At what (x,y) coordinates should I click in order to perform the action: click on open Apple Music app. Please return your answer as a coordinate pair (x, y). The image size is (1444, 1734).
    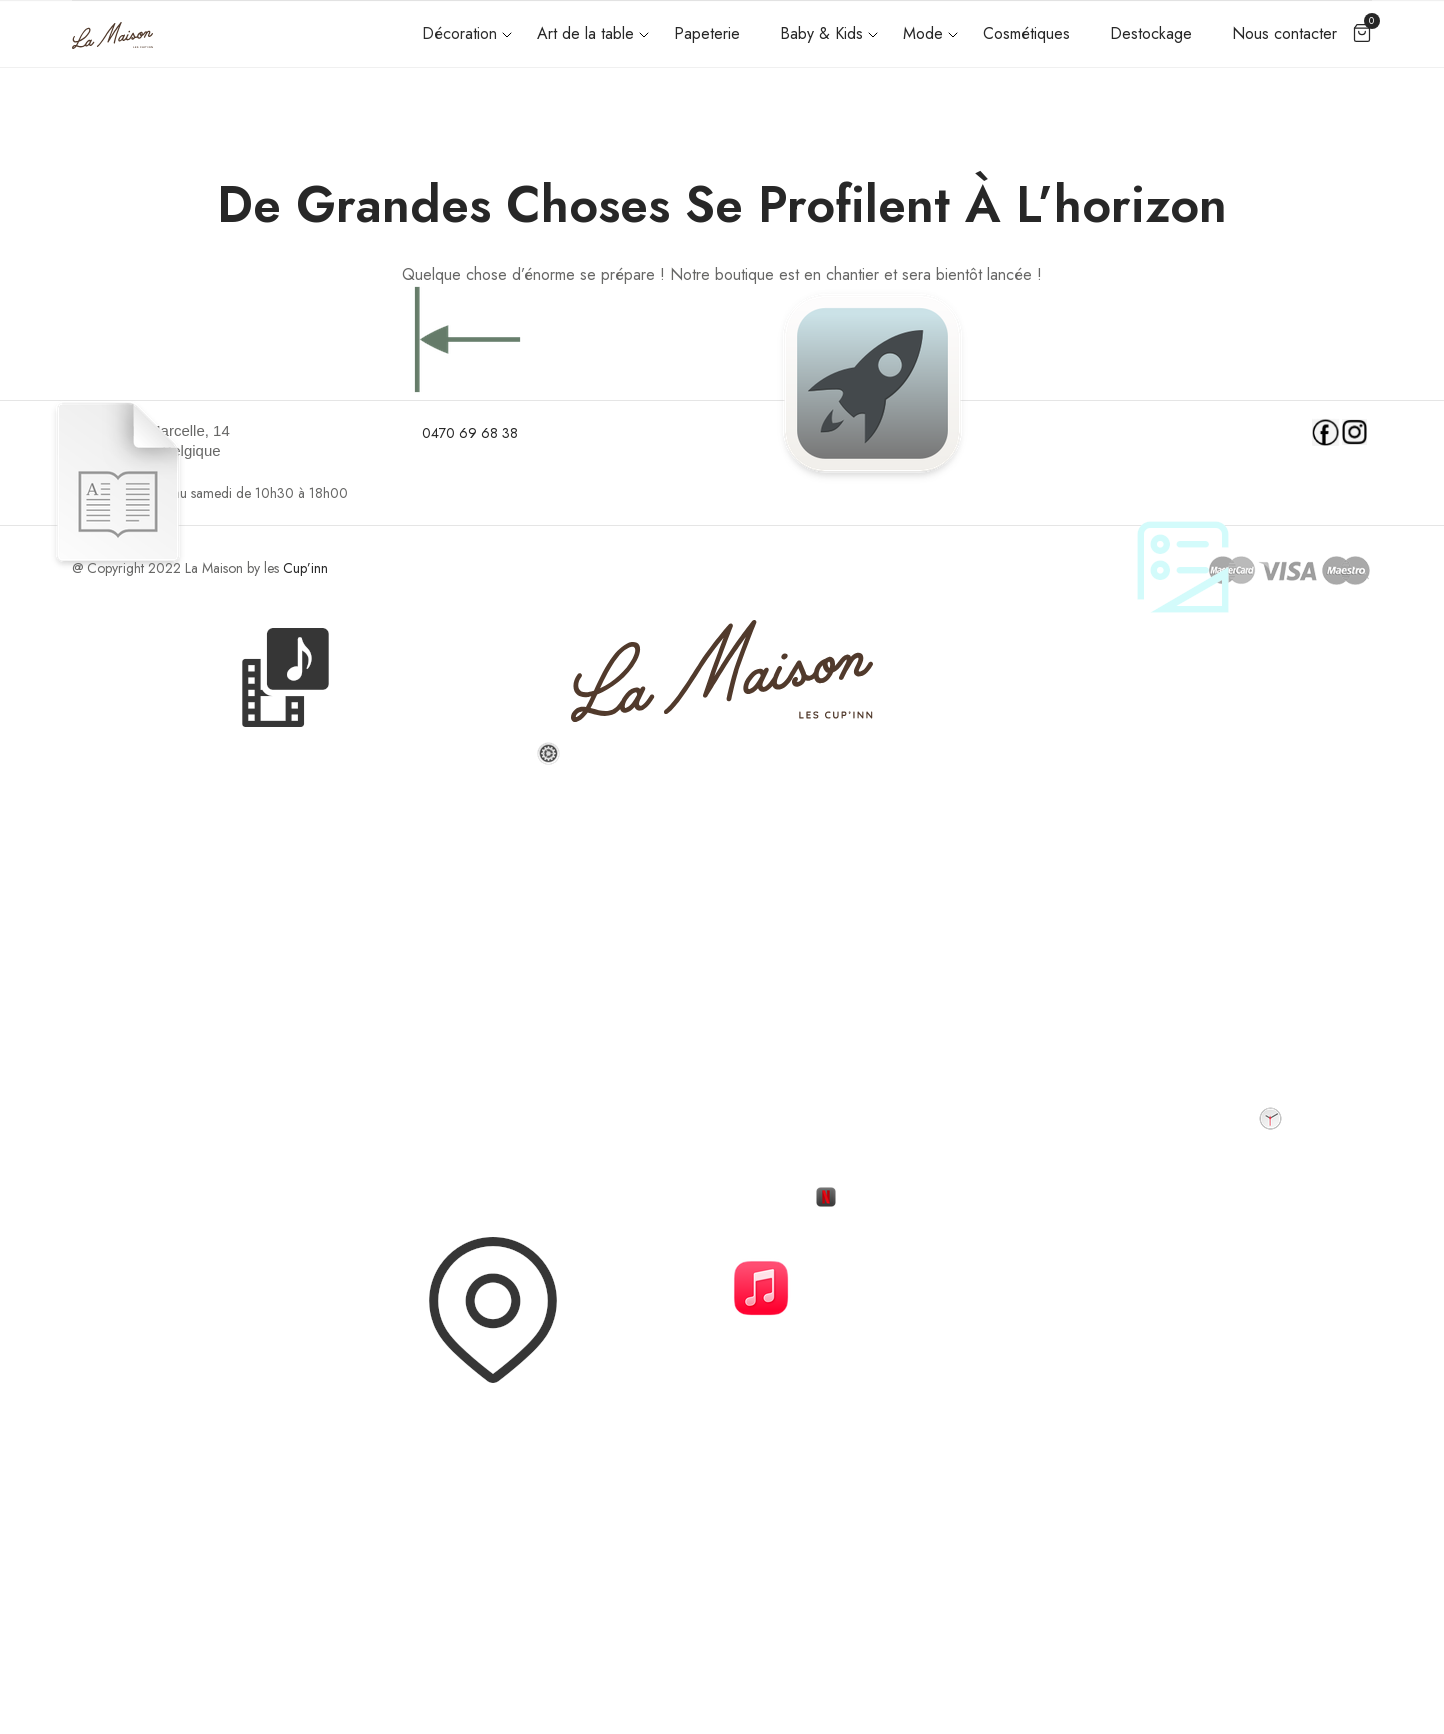
    Looking at the image, I should click on (761, 1288).